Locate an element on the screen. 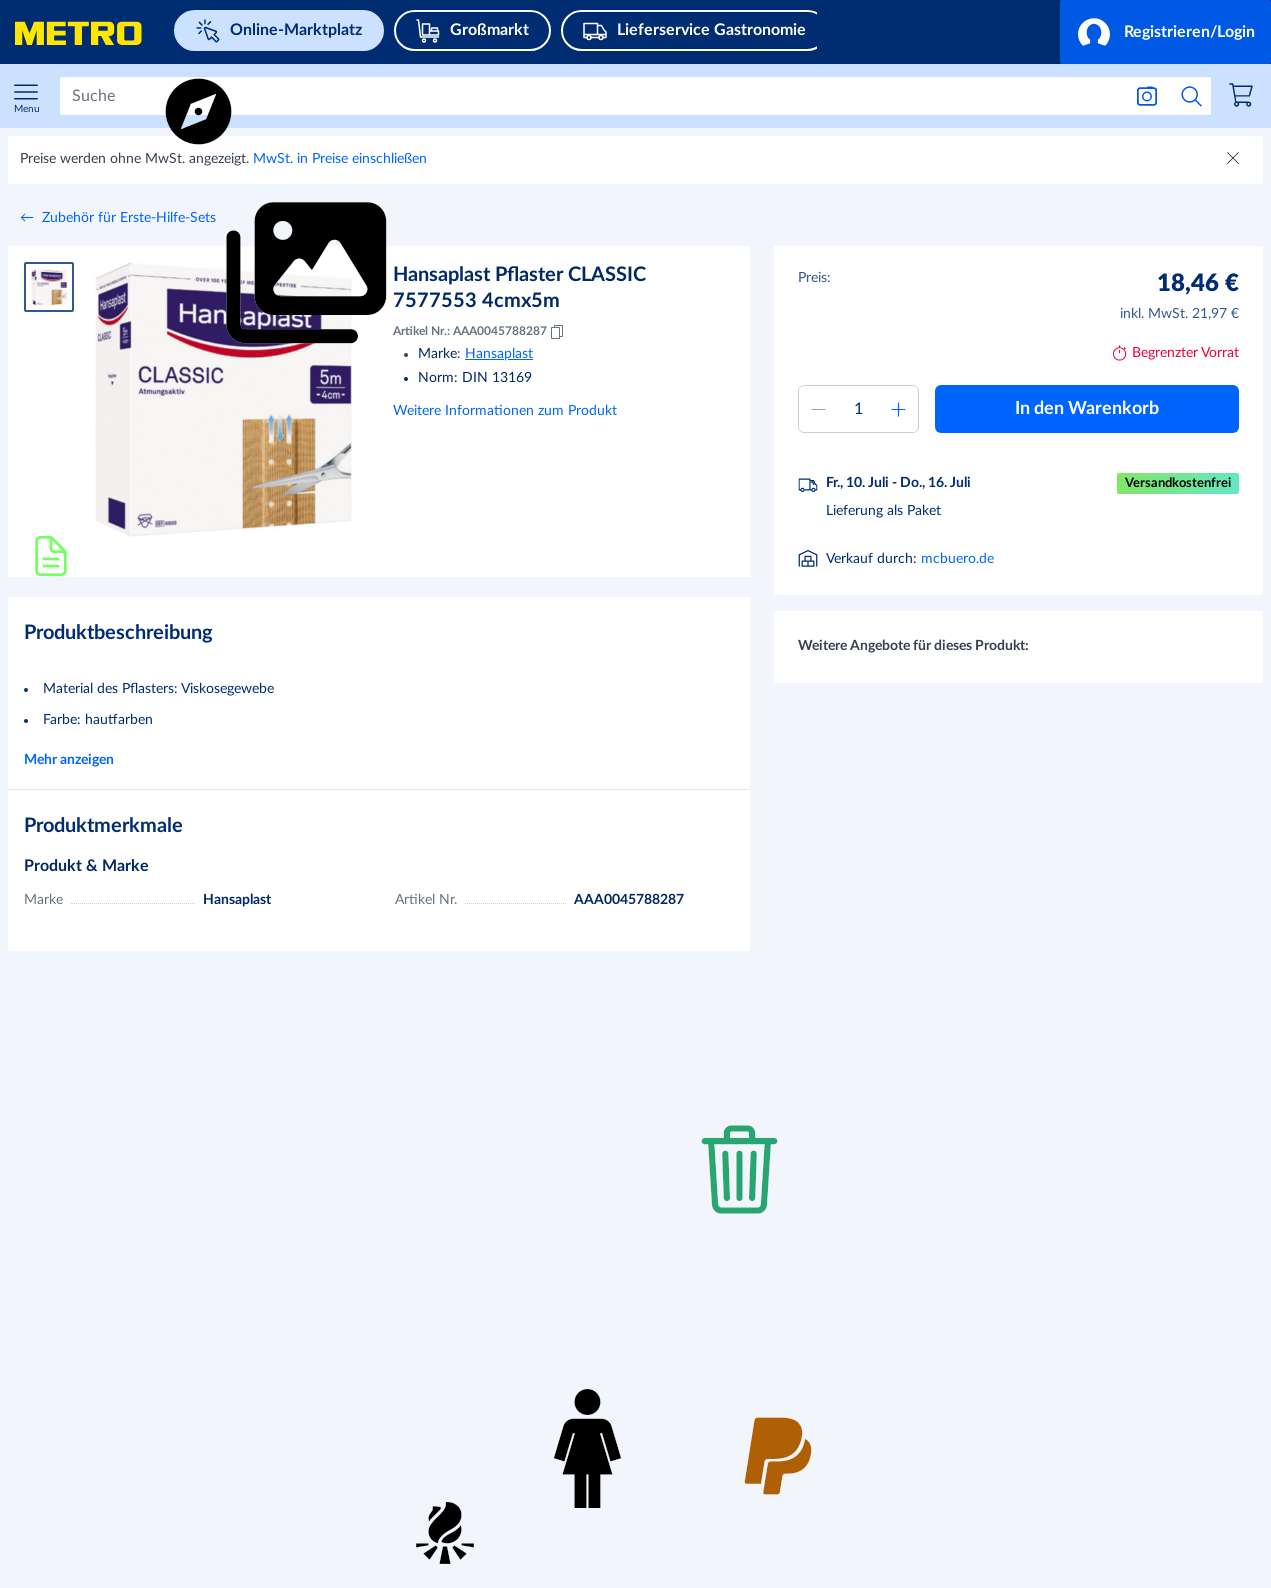 The image size is (1271, 1588). access navigation or direction features is located at coordinates (198, 111).